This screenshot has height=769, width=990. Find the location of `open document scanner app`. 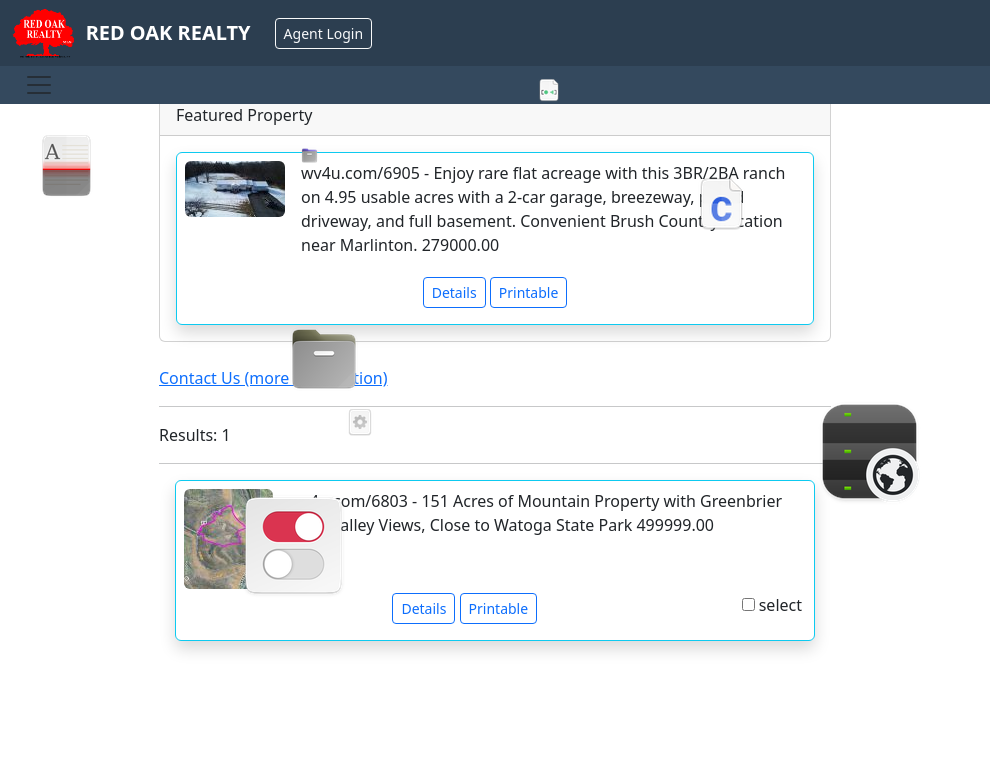

open document scanner app is located at coordinates (66, 165).